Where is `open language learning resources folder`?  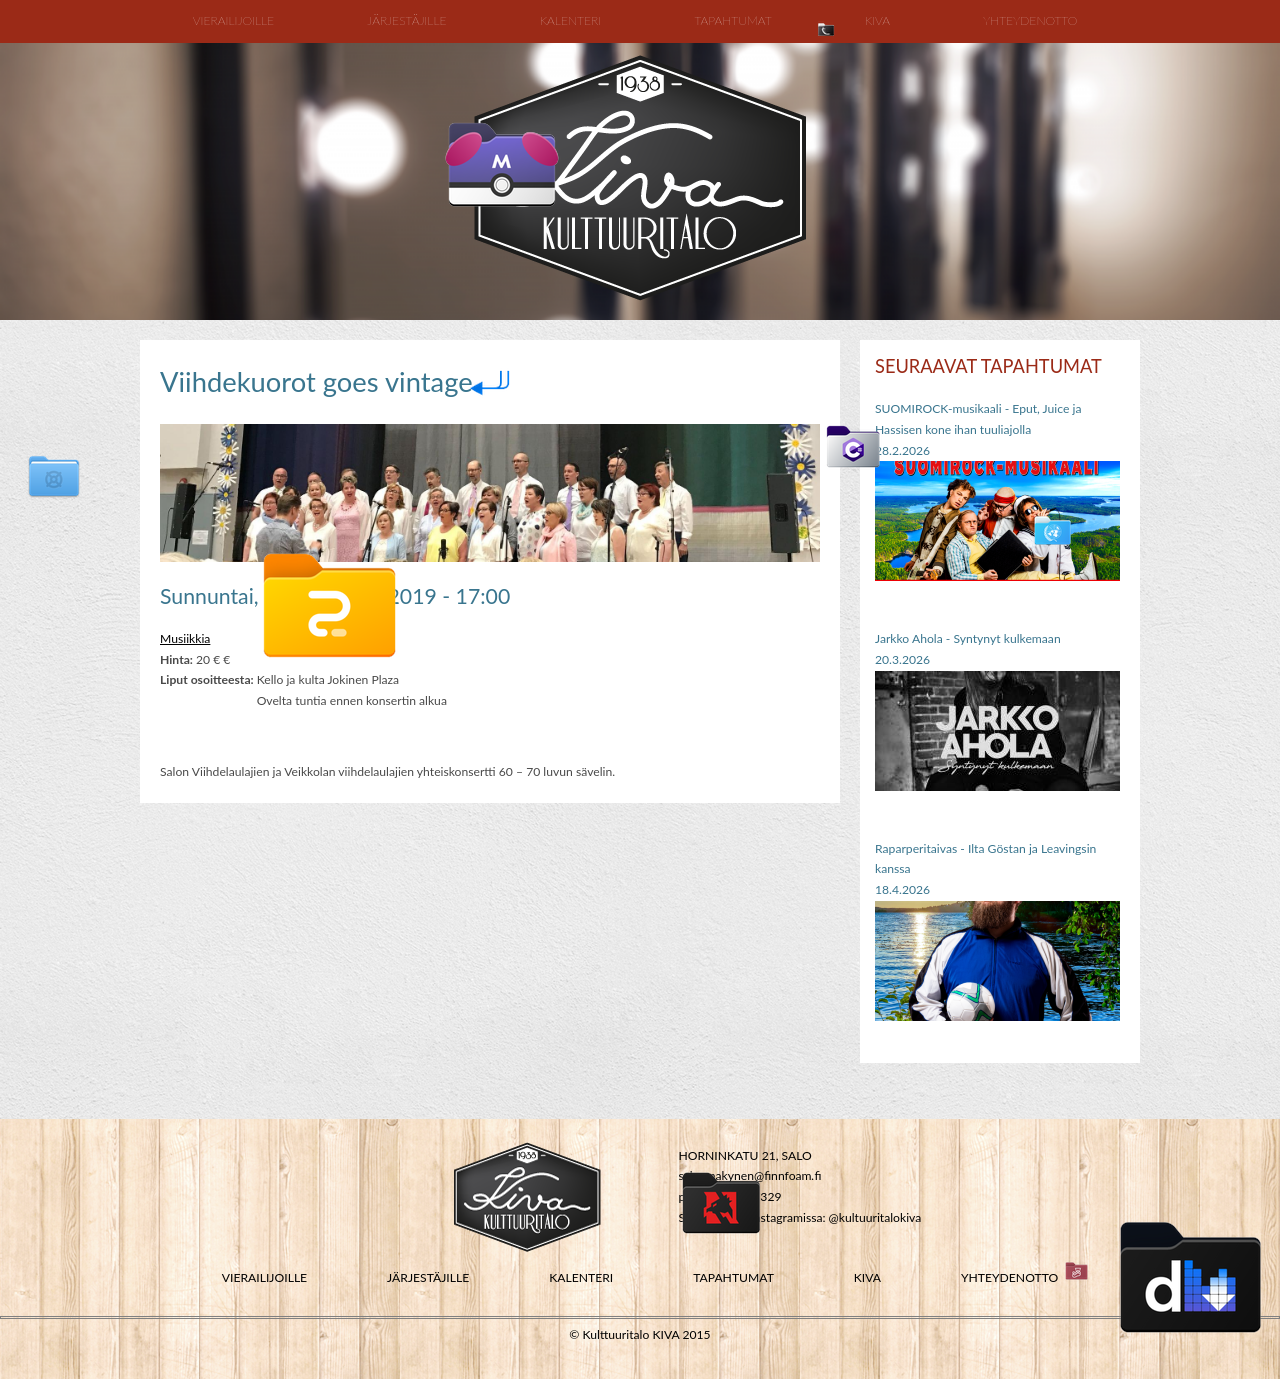 open language learning resources folder is located at coordinates (1052, 531).